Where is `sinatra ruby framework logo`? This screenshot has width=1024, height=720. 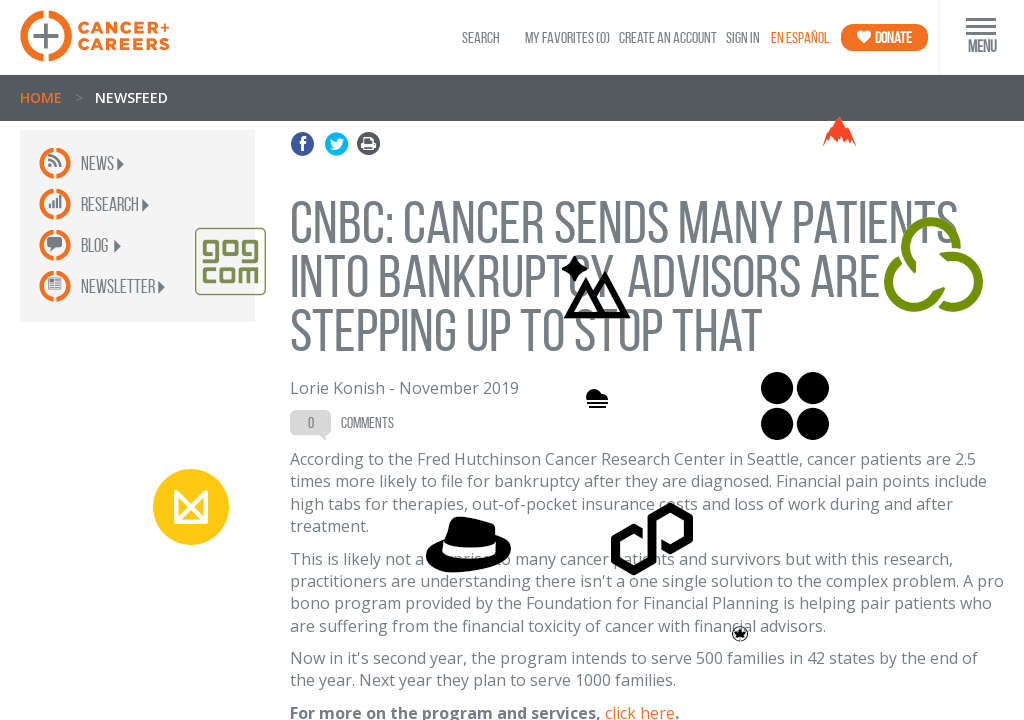 sinatra ruby framework logo is located at coordinates (468, 544).